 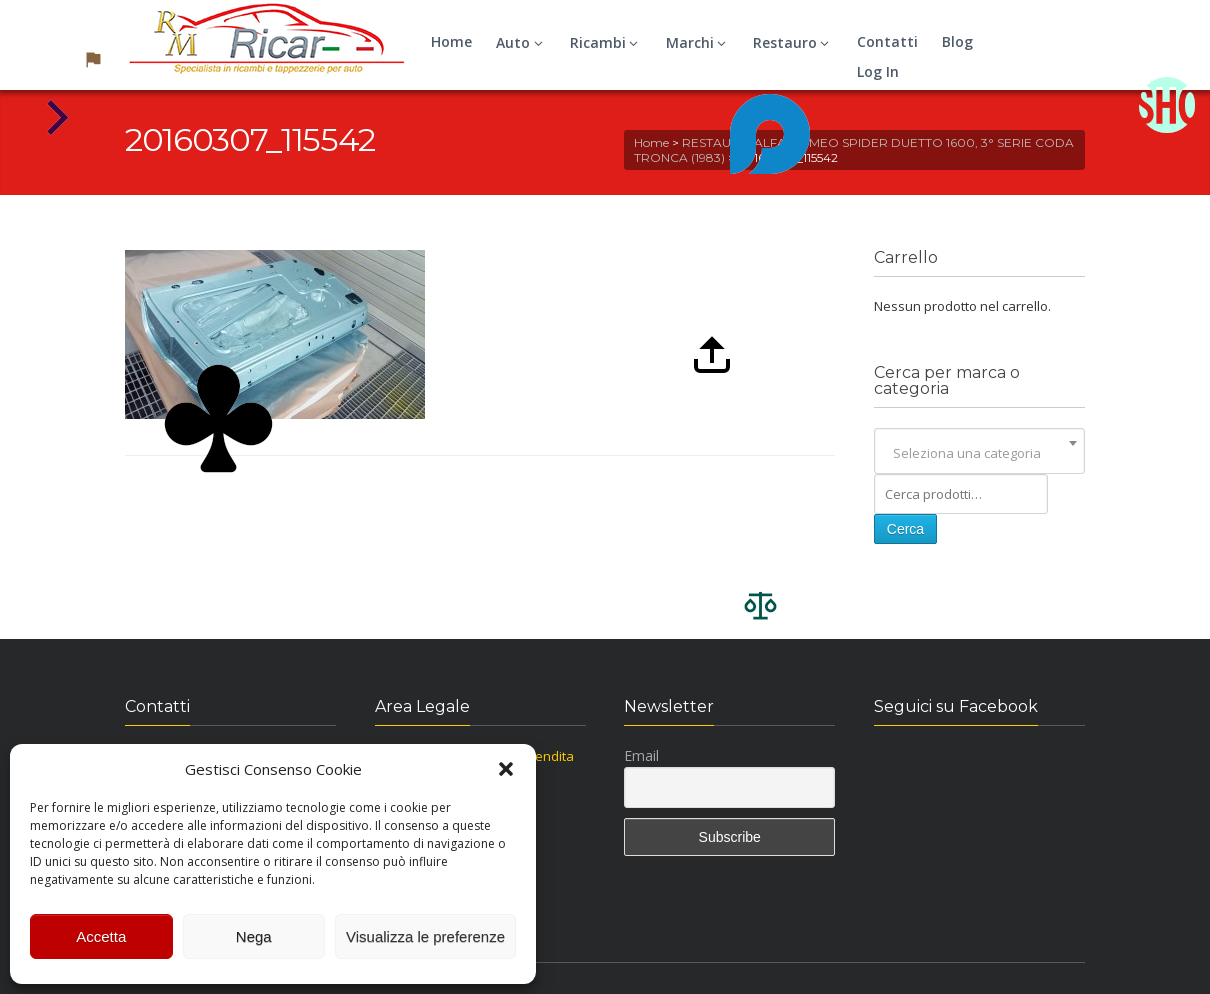 What do you see at coordinates (760, 606) in the screenshot?
I see `access legal or terms of service information` at bounding box center [760, 606].